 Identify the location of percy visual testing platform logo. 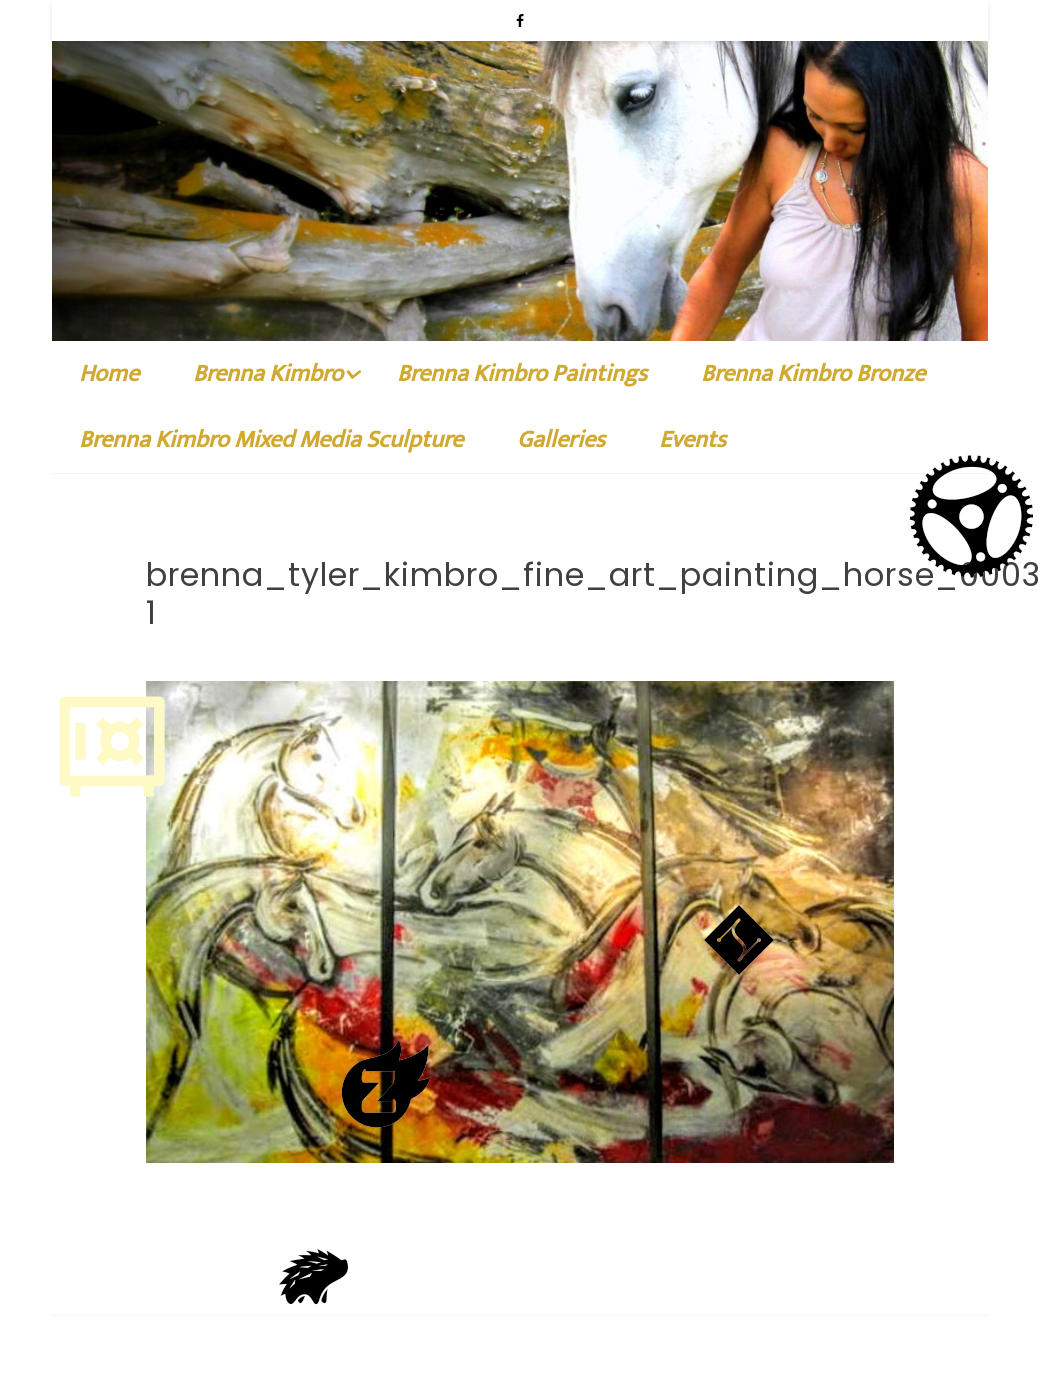
(313, 1276).